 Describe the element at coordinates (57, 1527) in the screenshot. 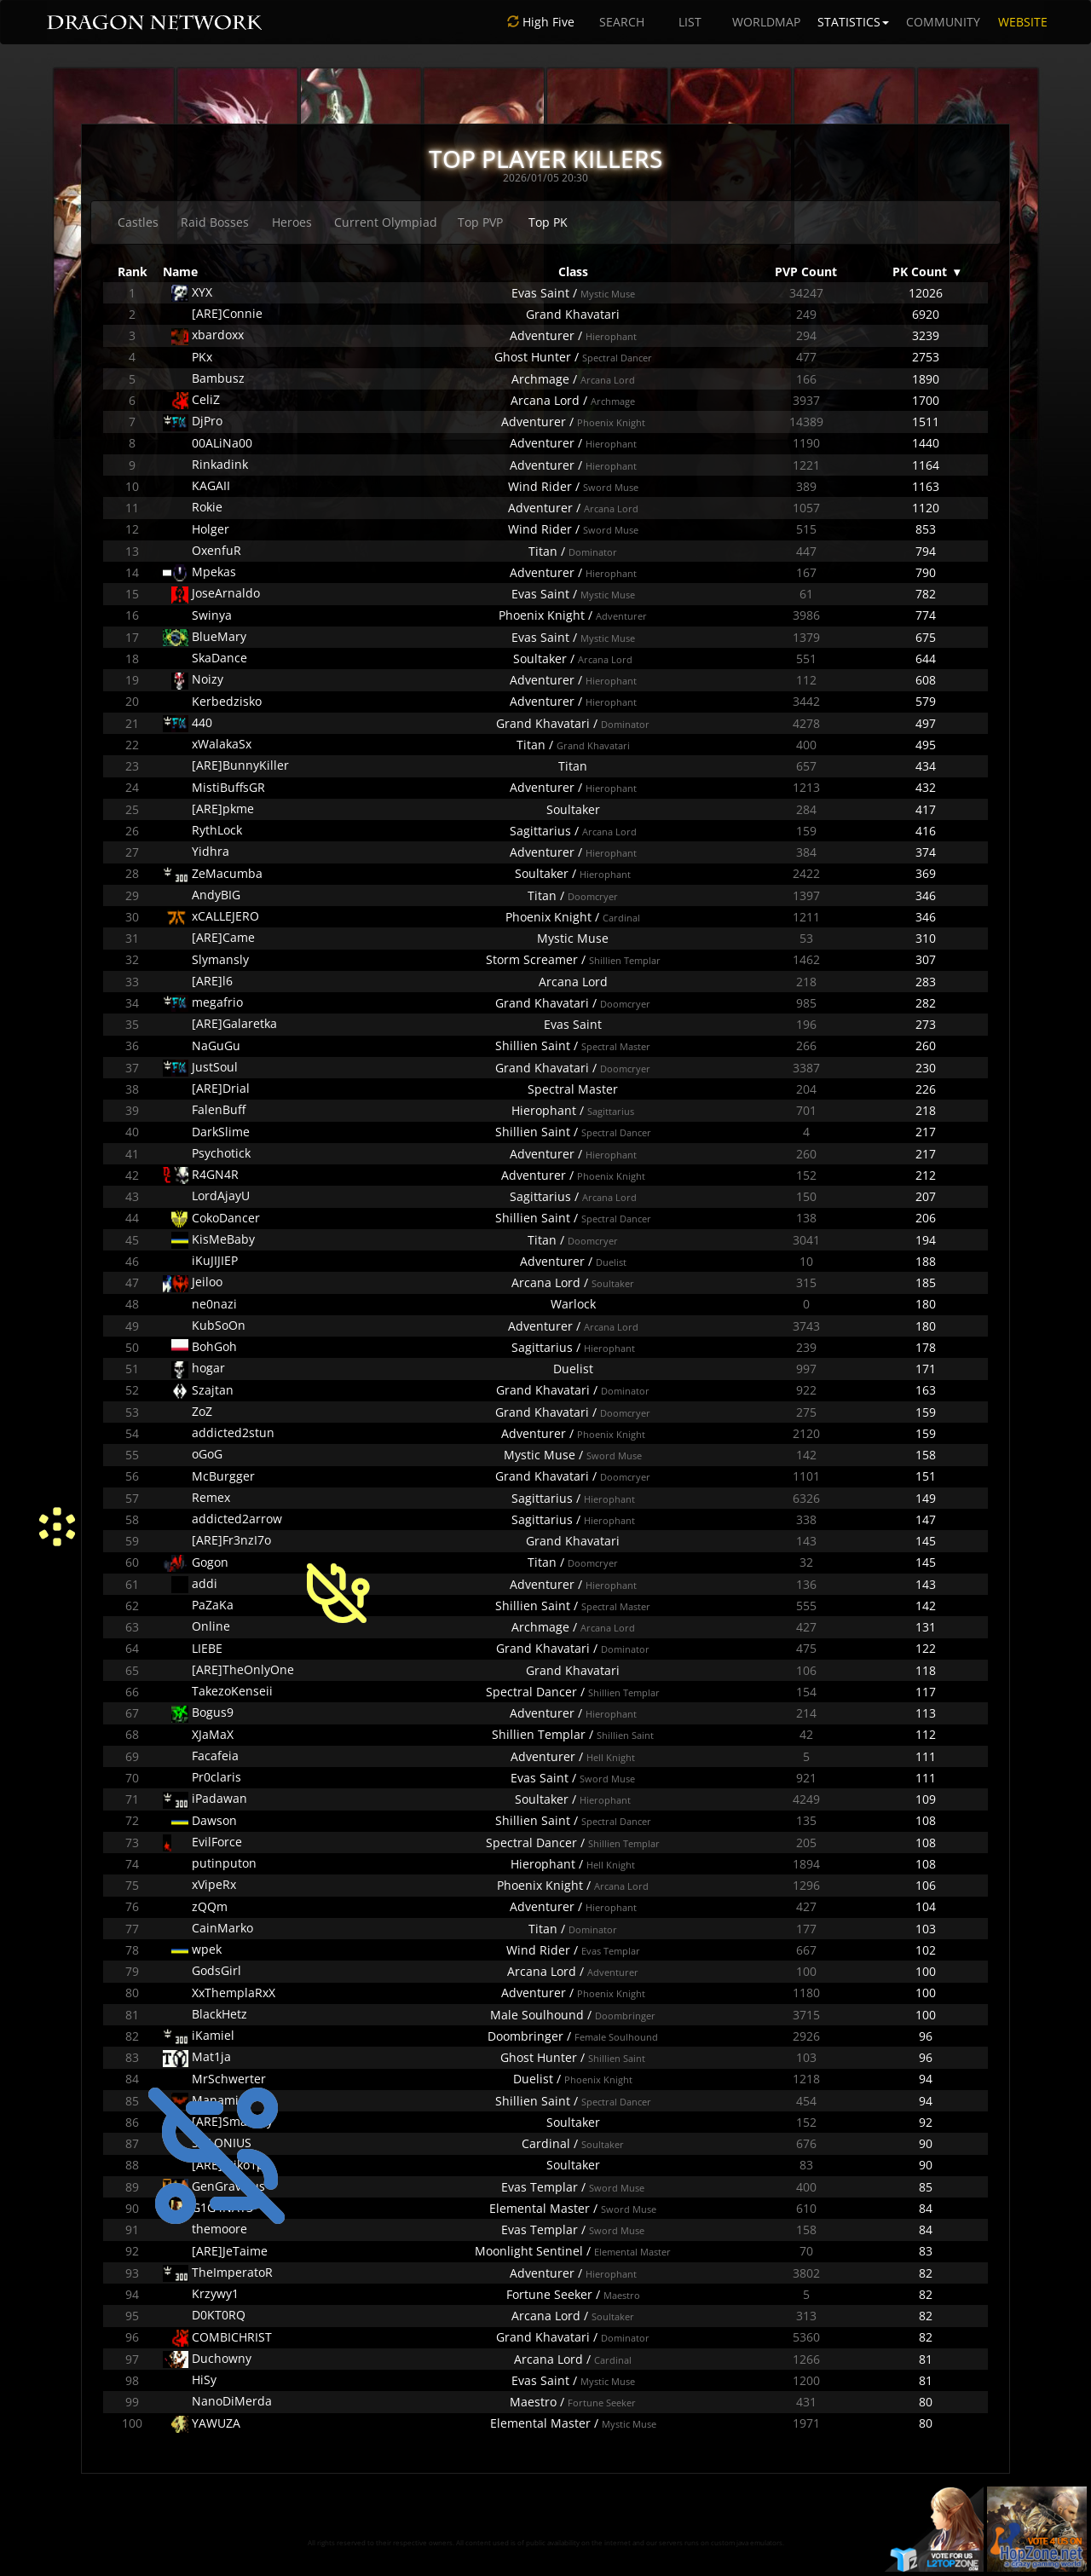

I see `denodo brand logo` at that location.